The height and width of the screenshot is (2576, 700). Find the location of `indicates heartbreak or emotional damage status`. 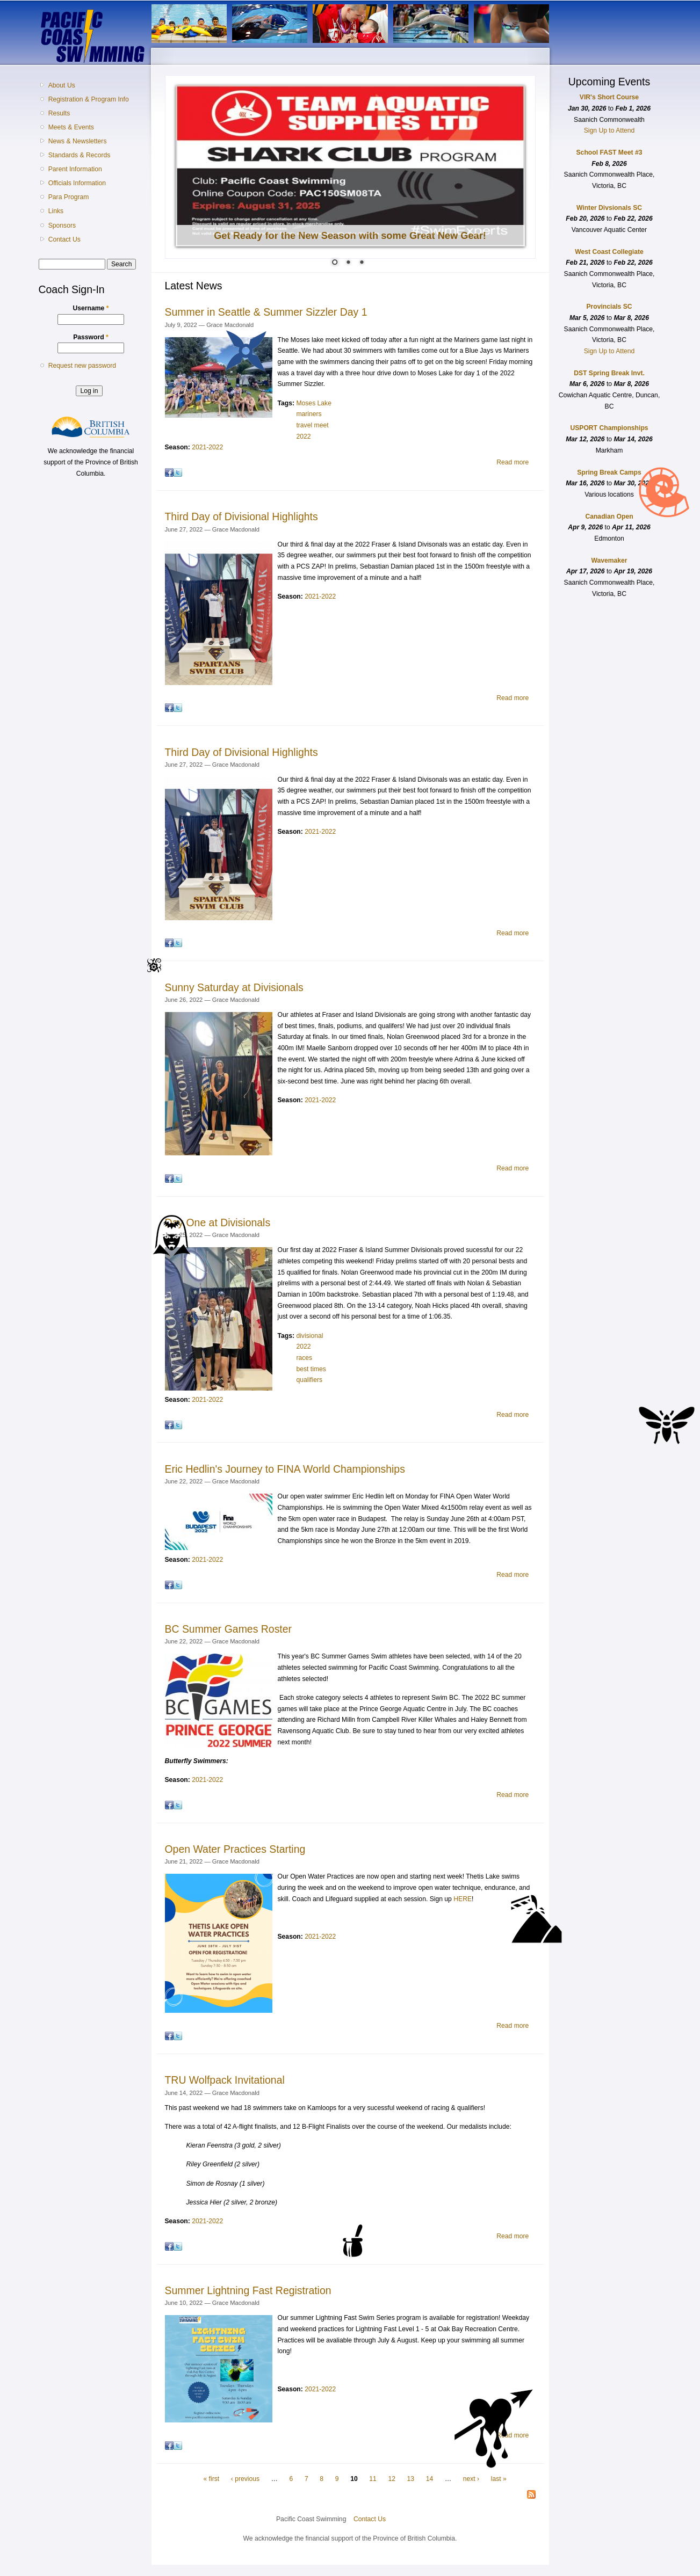

indicates heartbreak or emotional damage status is located at coordinates (494, 2428).